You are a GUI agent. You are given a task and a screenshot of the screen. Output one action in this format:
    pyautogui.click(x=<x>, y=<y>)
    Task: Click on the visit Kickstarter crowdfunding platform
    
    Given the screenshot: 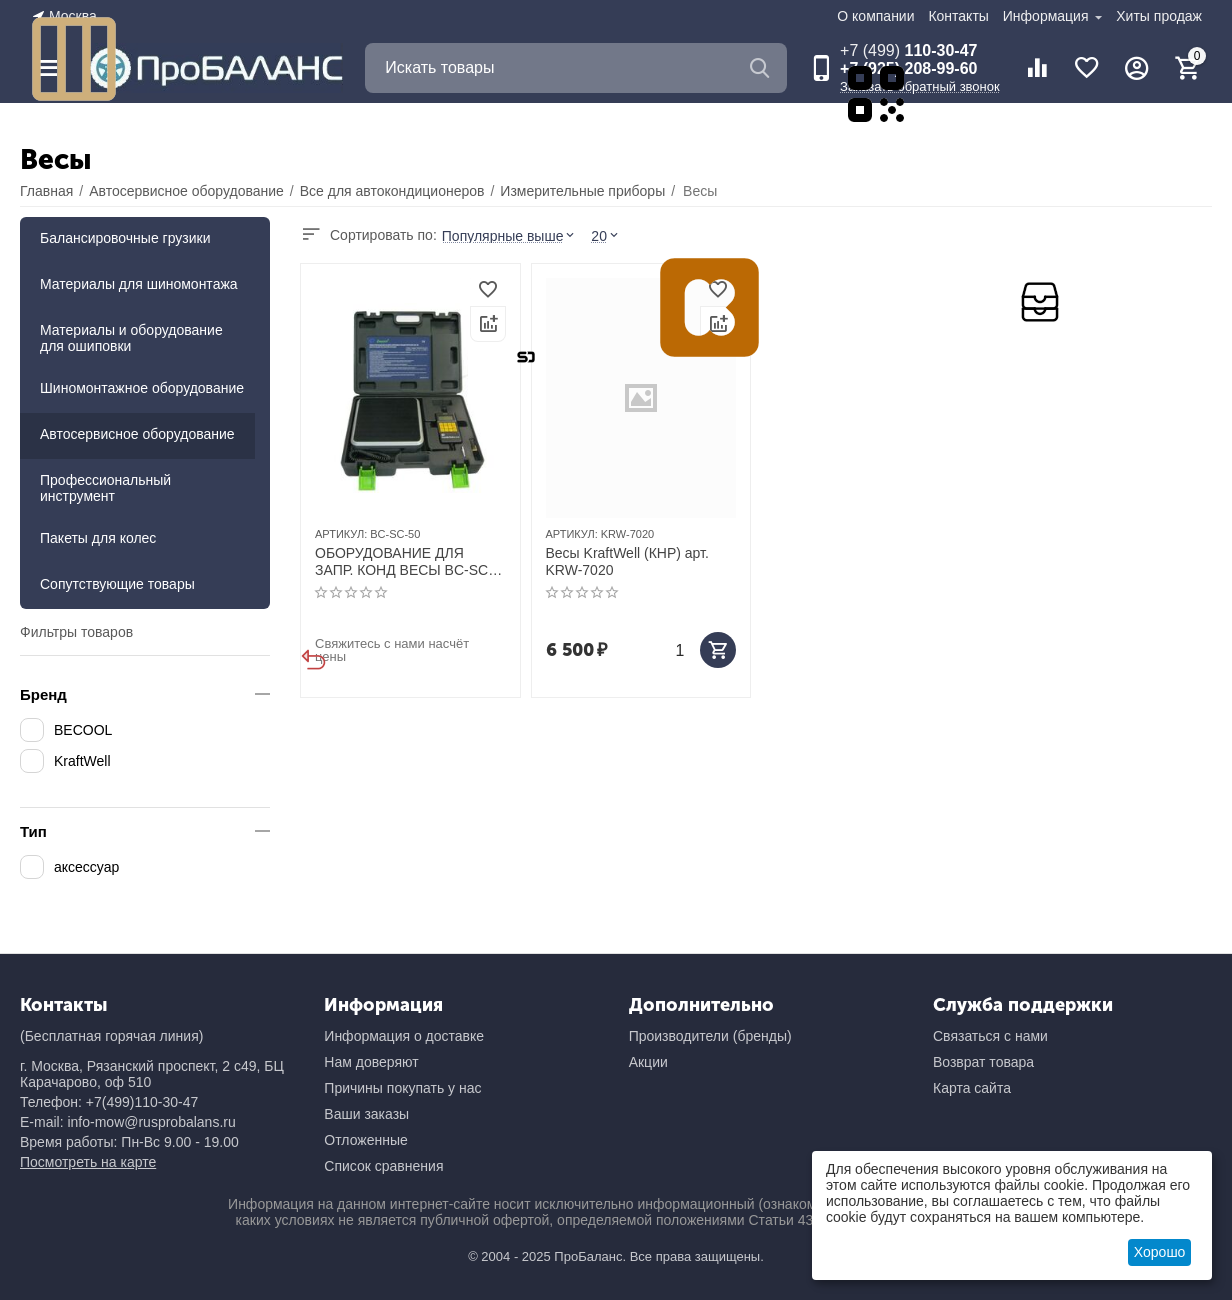 What is the action you would take?
    pyautogui.click(x=709, y=307)
    